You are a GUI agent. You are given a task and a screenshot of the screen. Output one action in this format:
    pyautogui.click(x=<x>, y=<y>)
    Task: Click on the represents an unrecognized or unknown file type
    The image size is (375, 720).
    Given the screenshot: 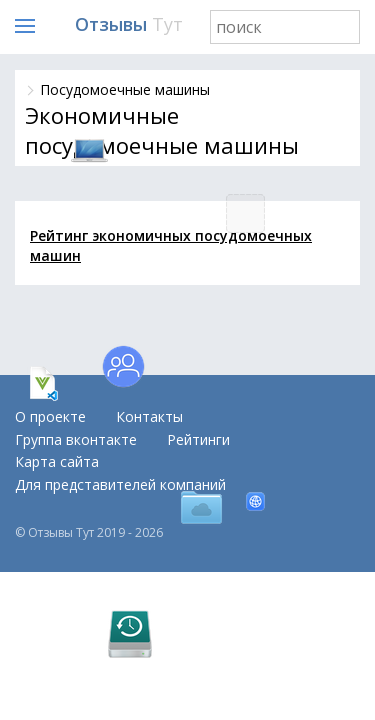 What is the action you would take?
    pyautogui.click(x=245, y=213)
    